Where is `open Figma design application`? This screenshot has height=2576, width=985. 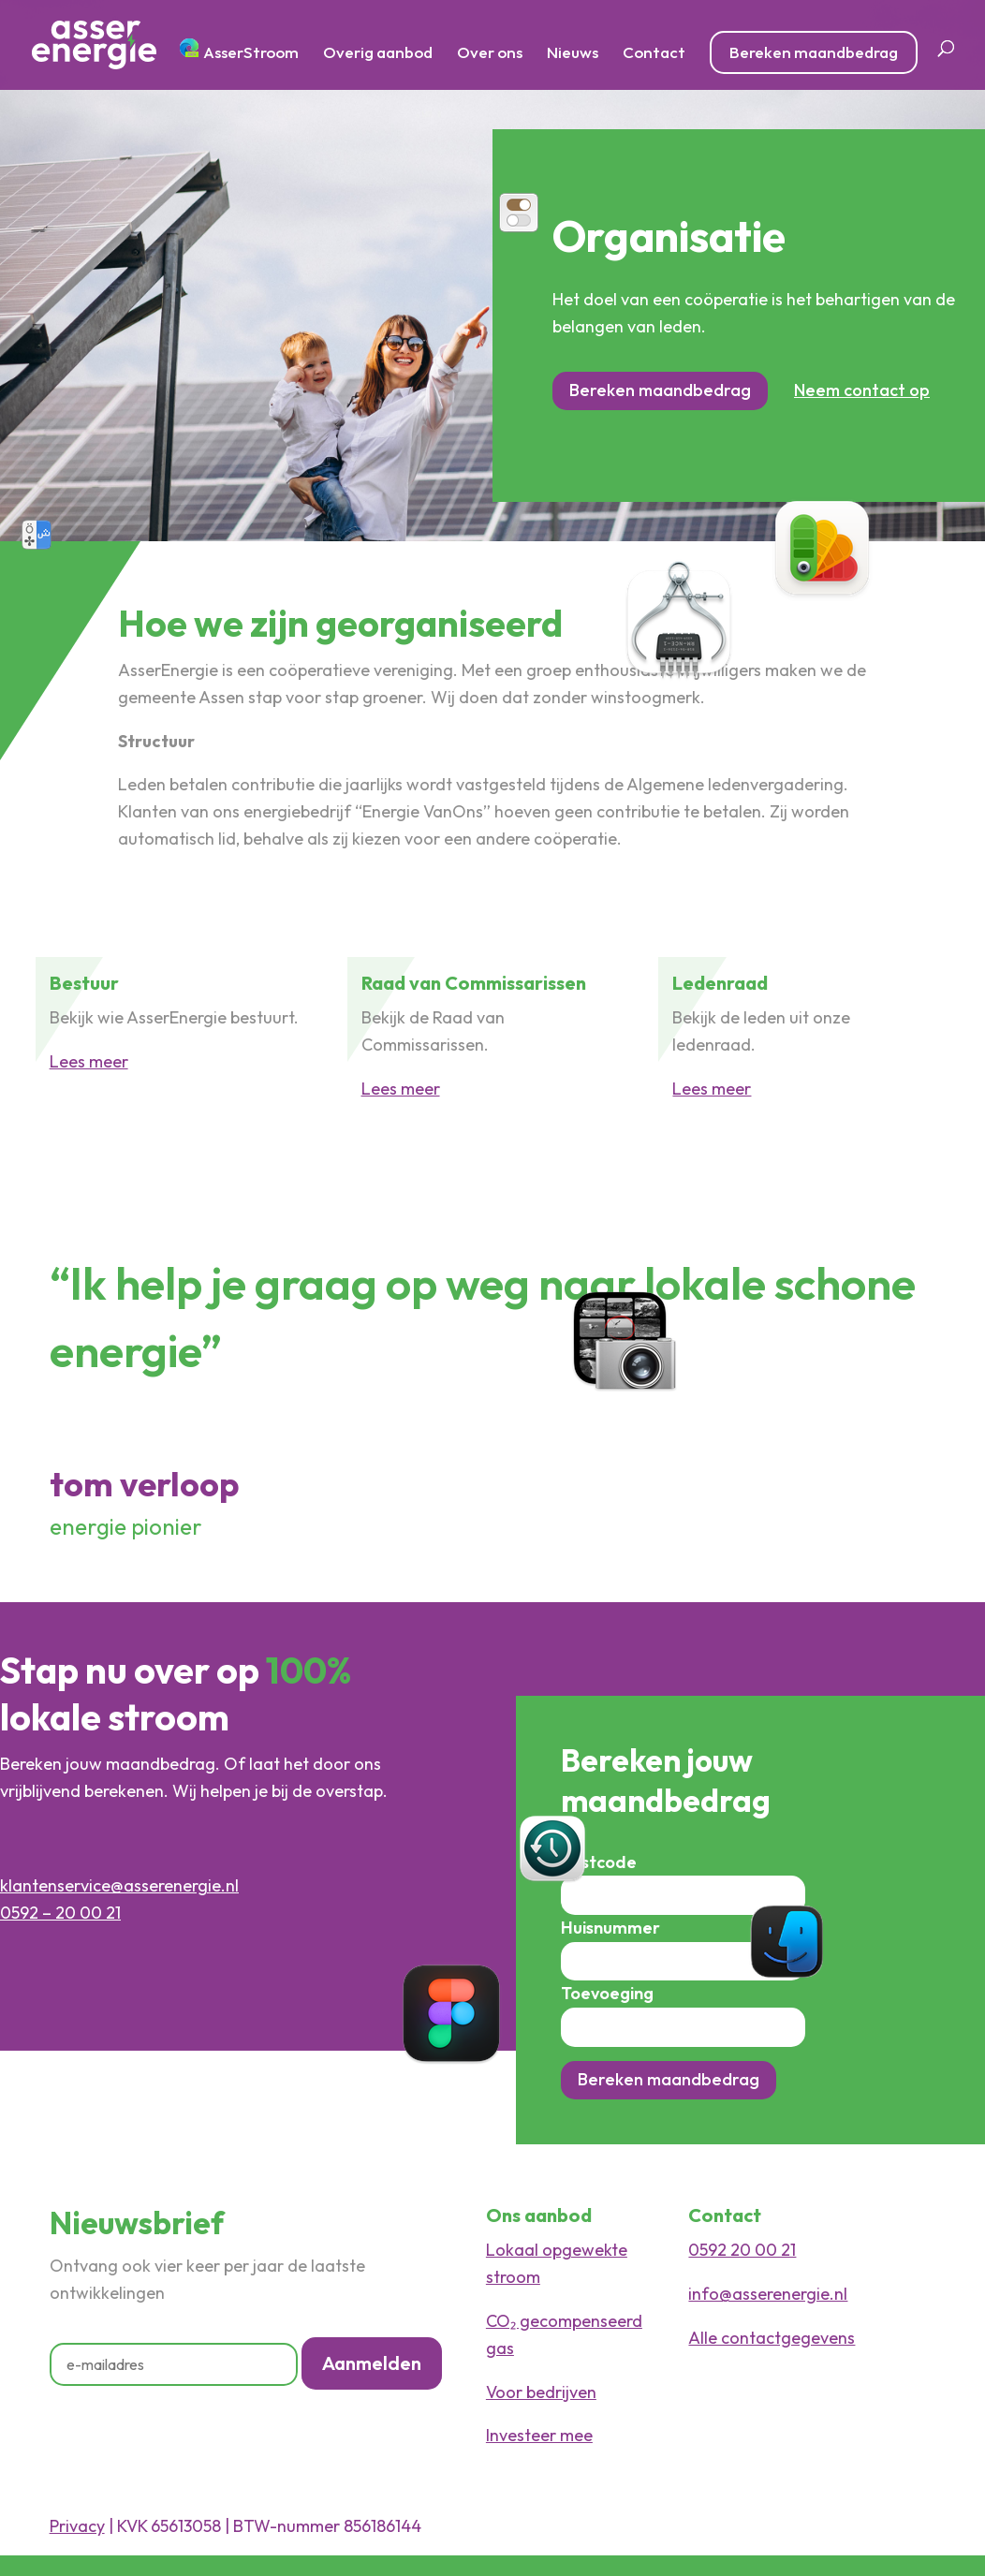 open Figma design application is located at coordinates (451, 2013).